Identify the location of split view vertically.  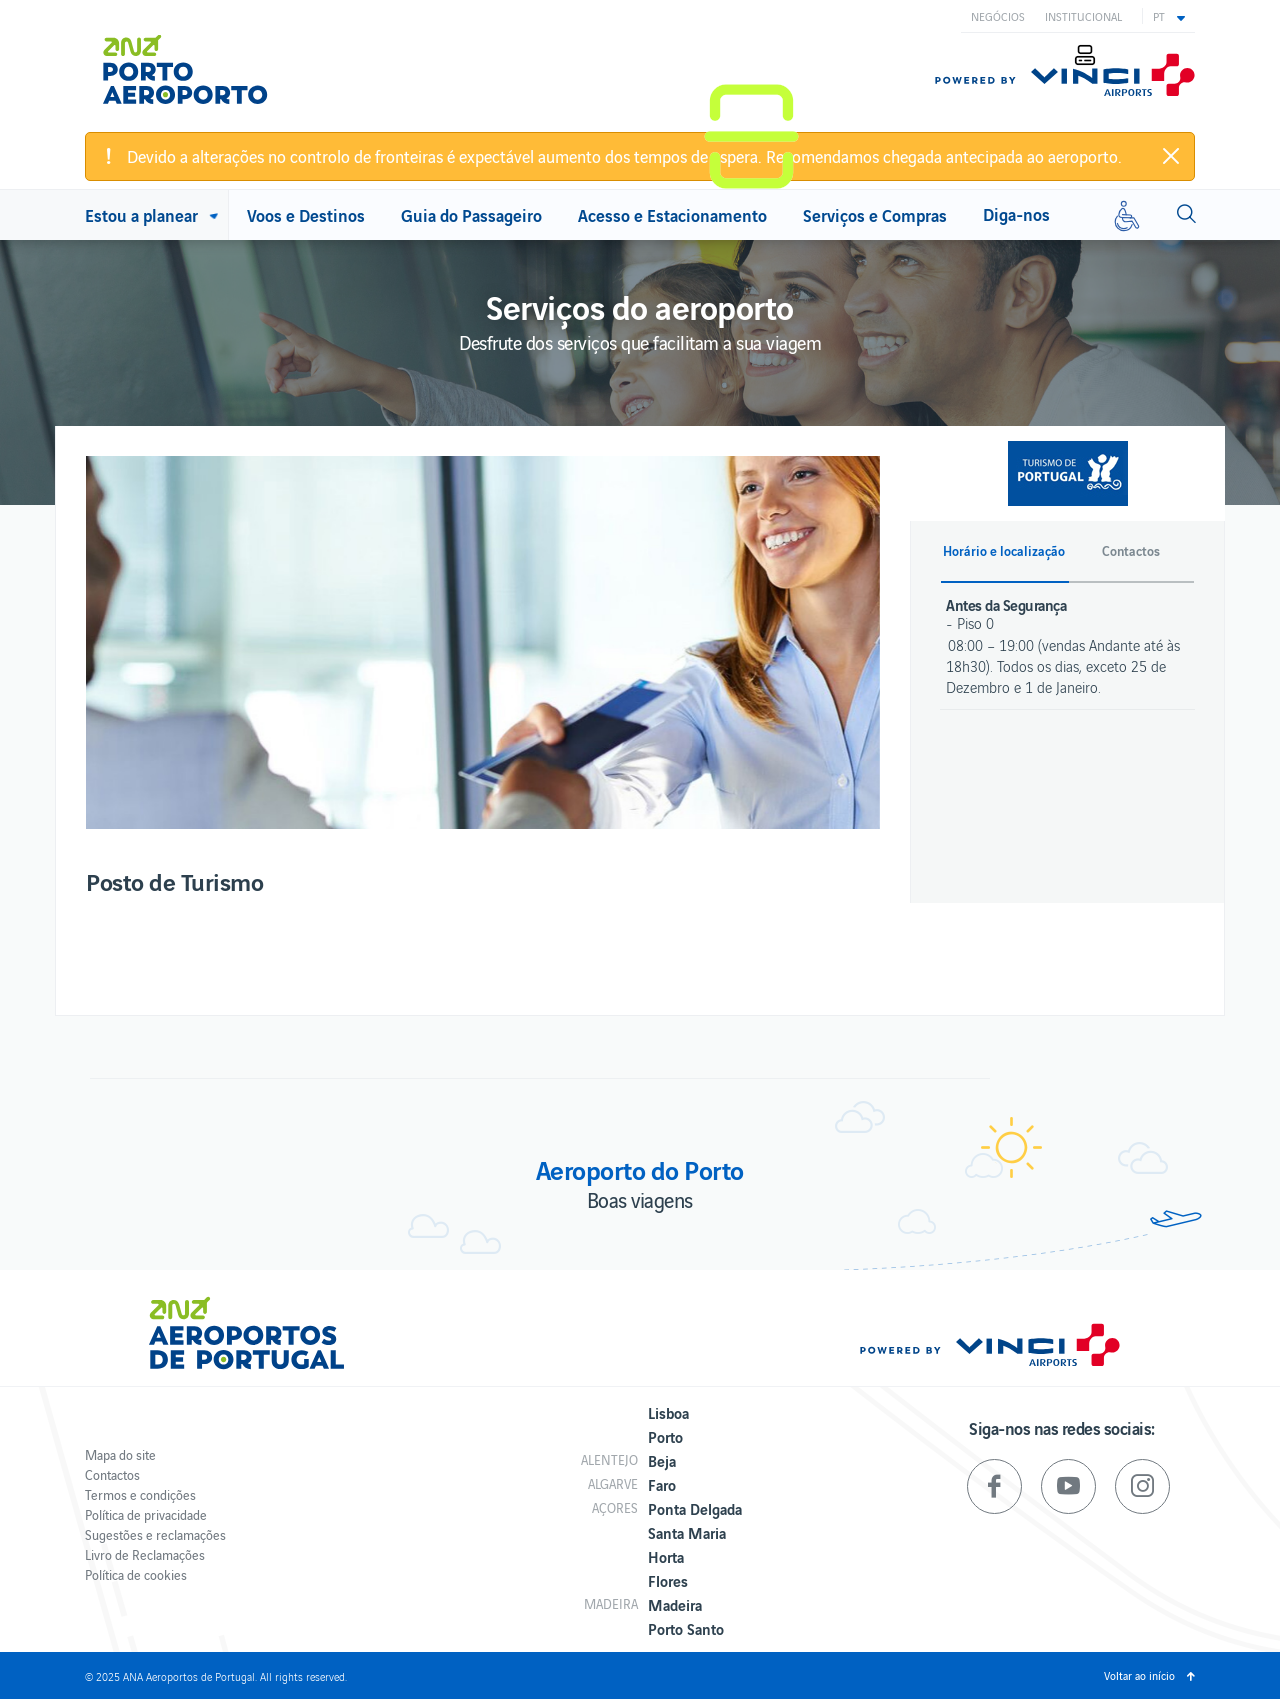
(751, 136).